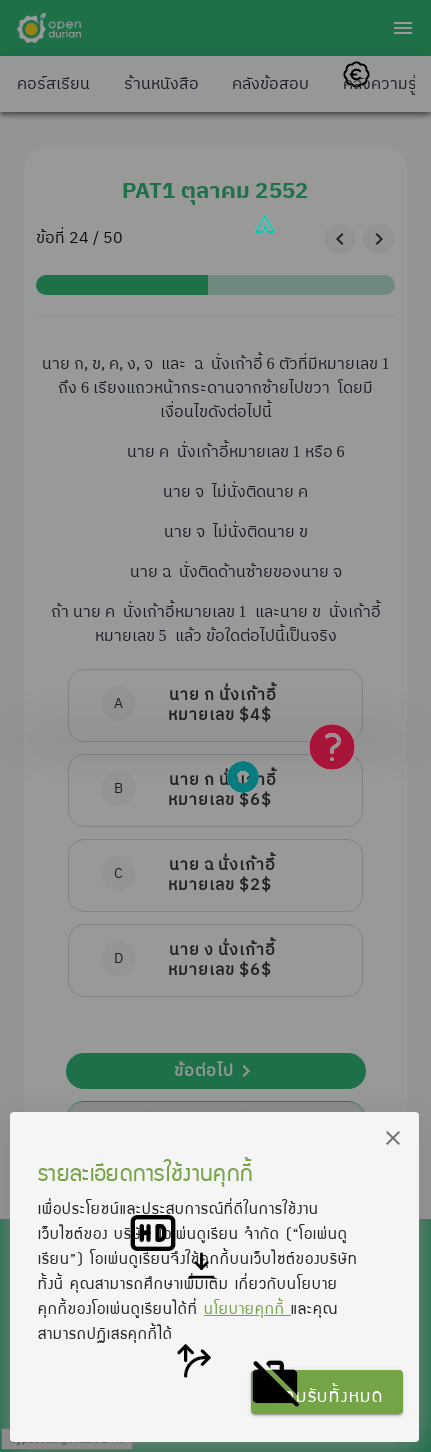 Image resolution: width=431 pixels, height=1452 pixels. What do you see at coordinates (356, 74) in the screenshot?
I see `indicates euro currency or pricing` at bounding box center [356, 74].